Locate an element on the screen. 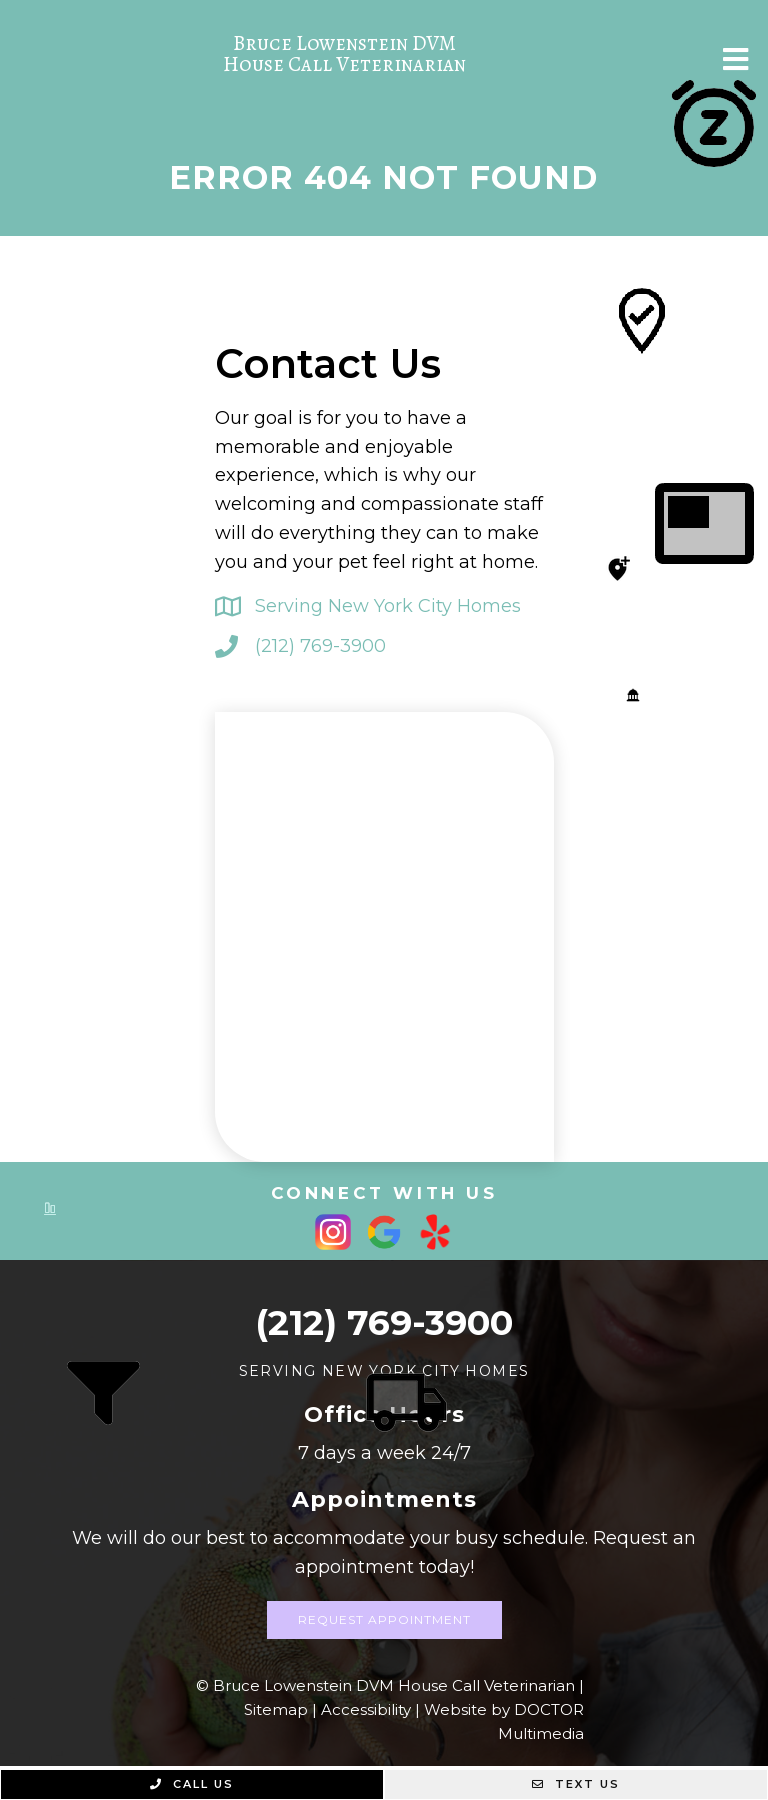  access featured or highlighted video content is located at coordinates (704, 523).